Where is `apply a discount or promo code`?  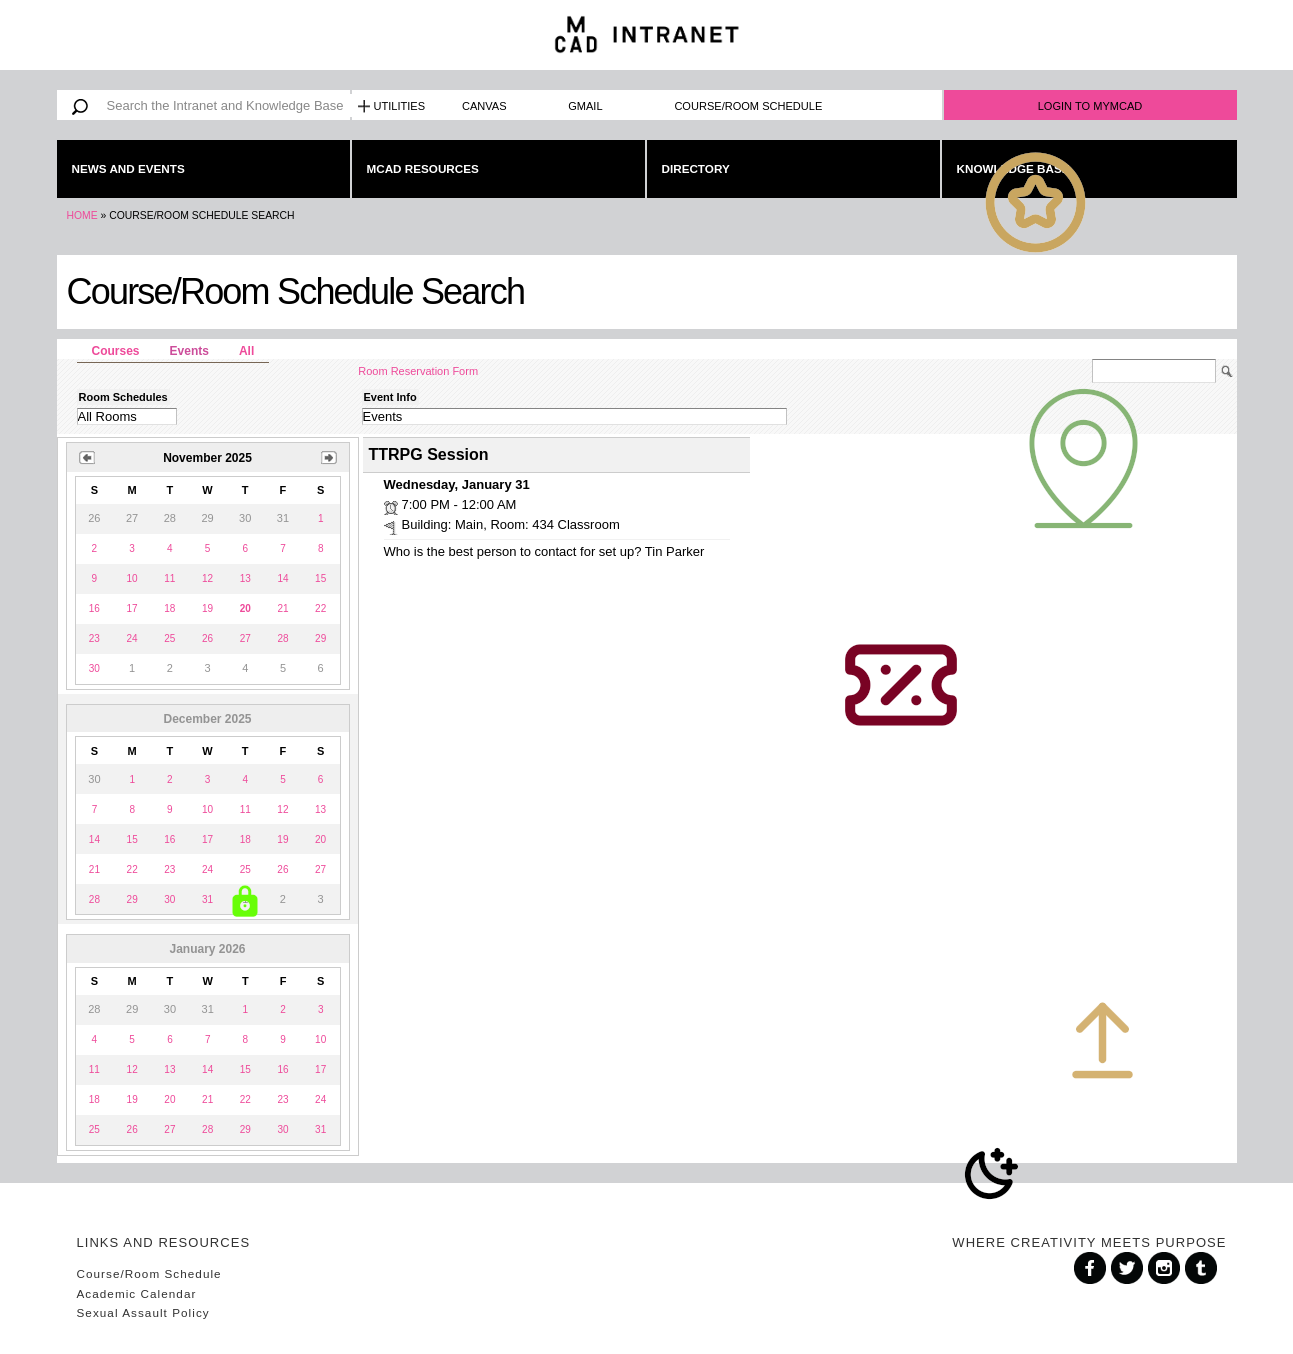
apply a discount or promo code is located at coordinates (901, 685).